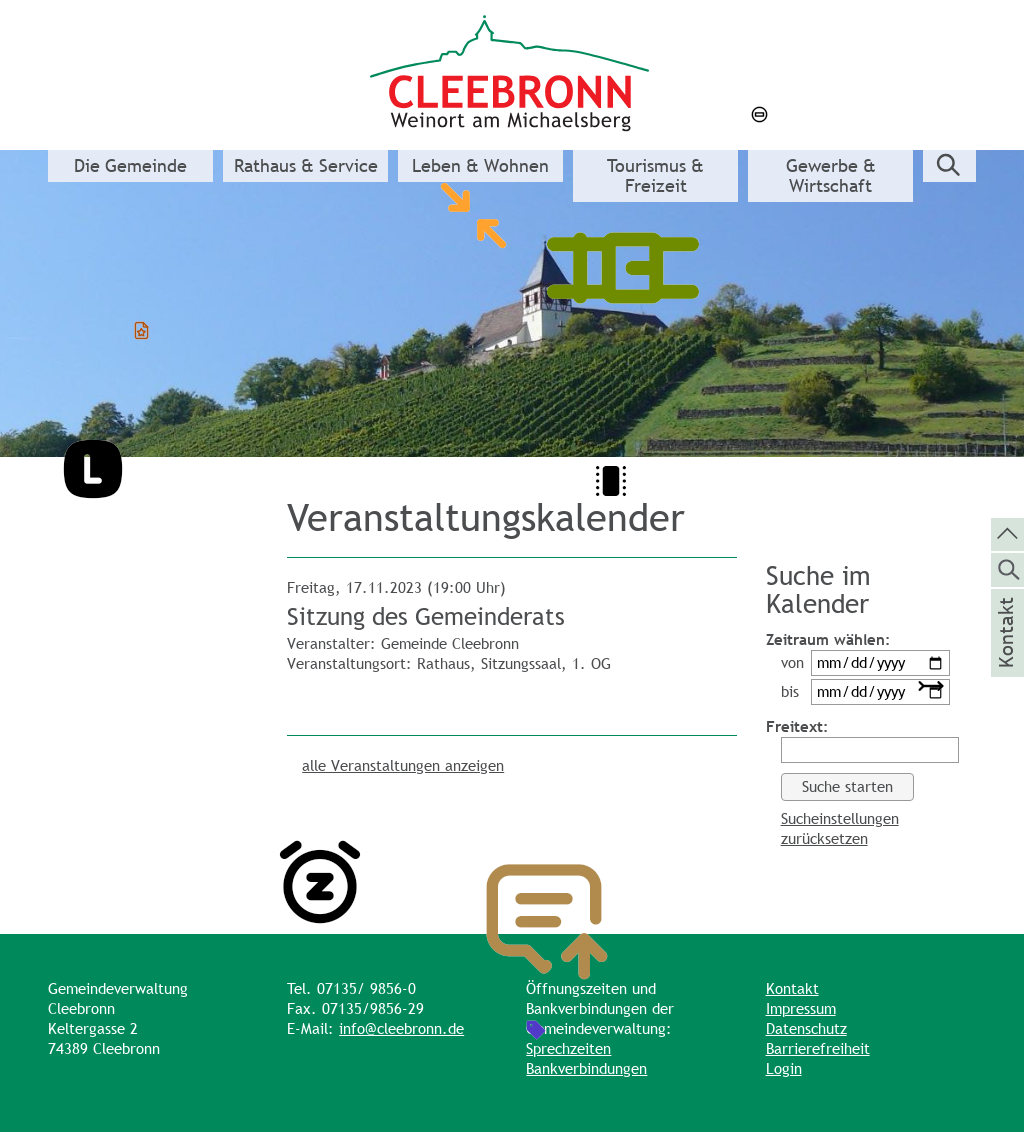 Image resolution: width=1024 pixels, height=1132 pixels. What do you see at coordinates (611, 481) in the screenshot?
I see `view container or package contents` at bounding box center [611, 481].